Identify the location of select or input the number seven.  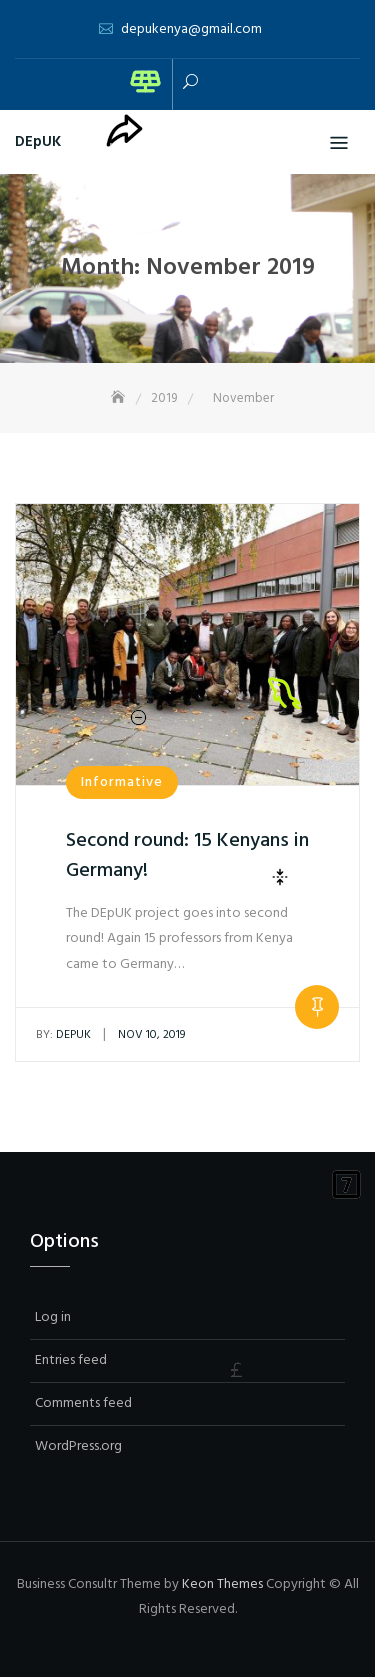
(346, 1184).